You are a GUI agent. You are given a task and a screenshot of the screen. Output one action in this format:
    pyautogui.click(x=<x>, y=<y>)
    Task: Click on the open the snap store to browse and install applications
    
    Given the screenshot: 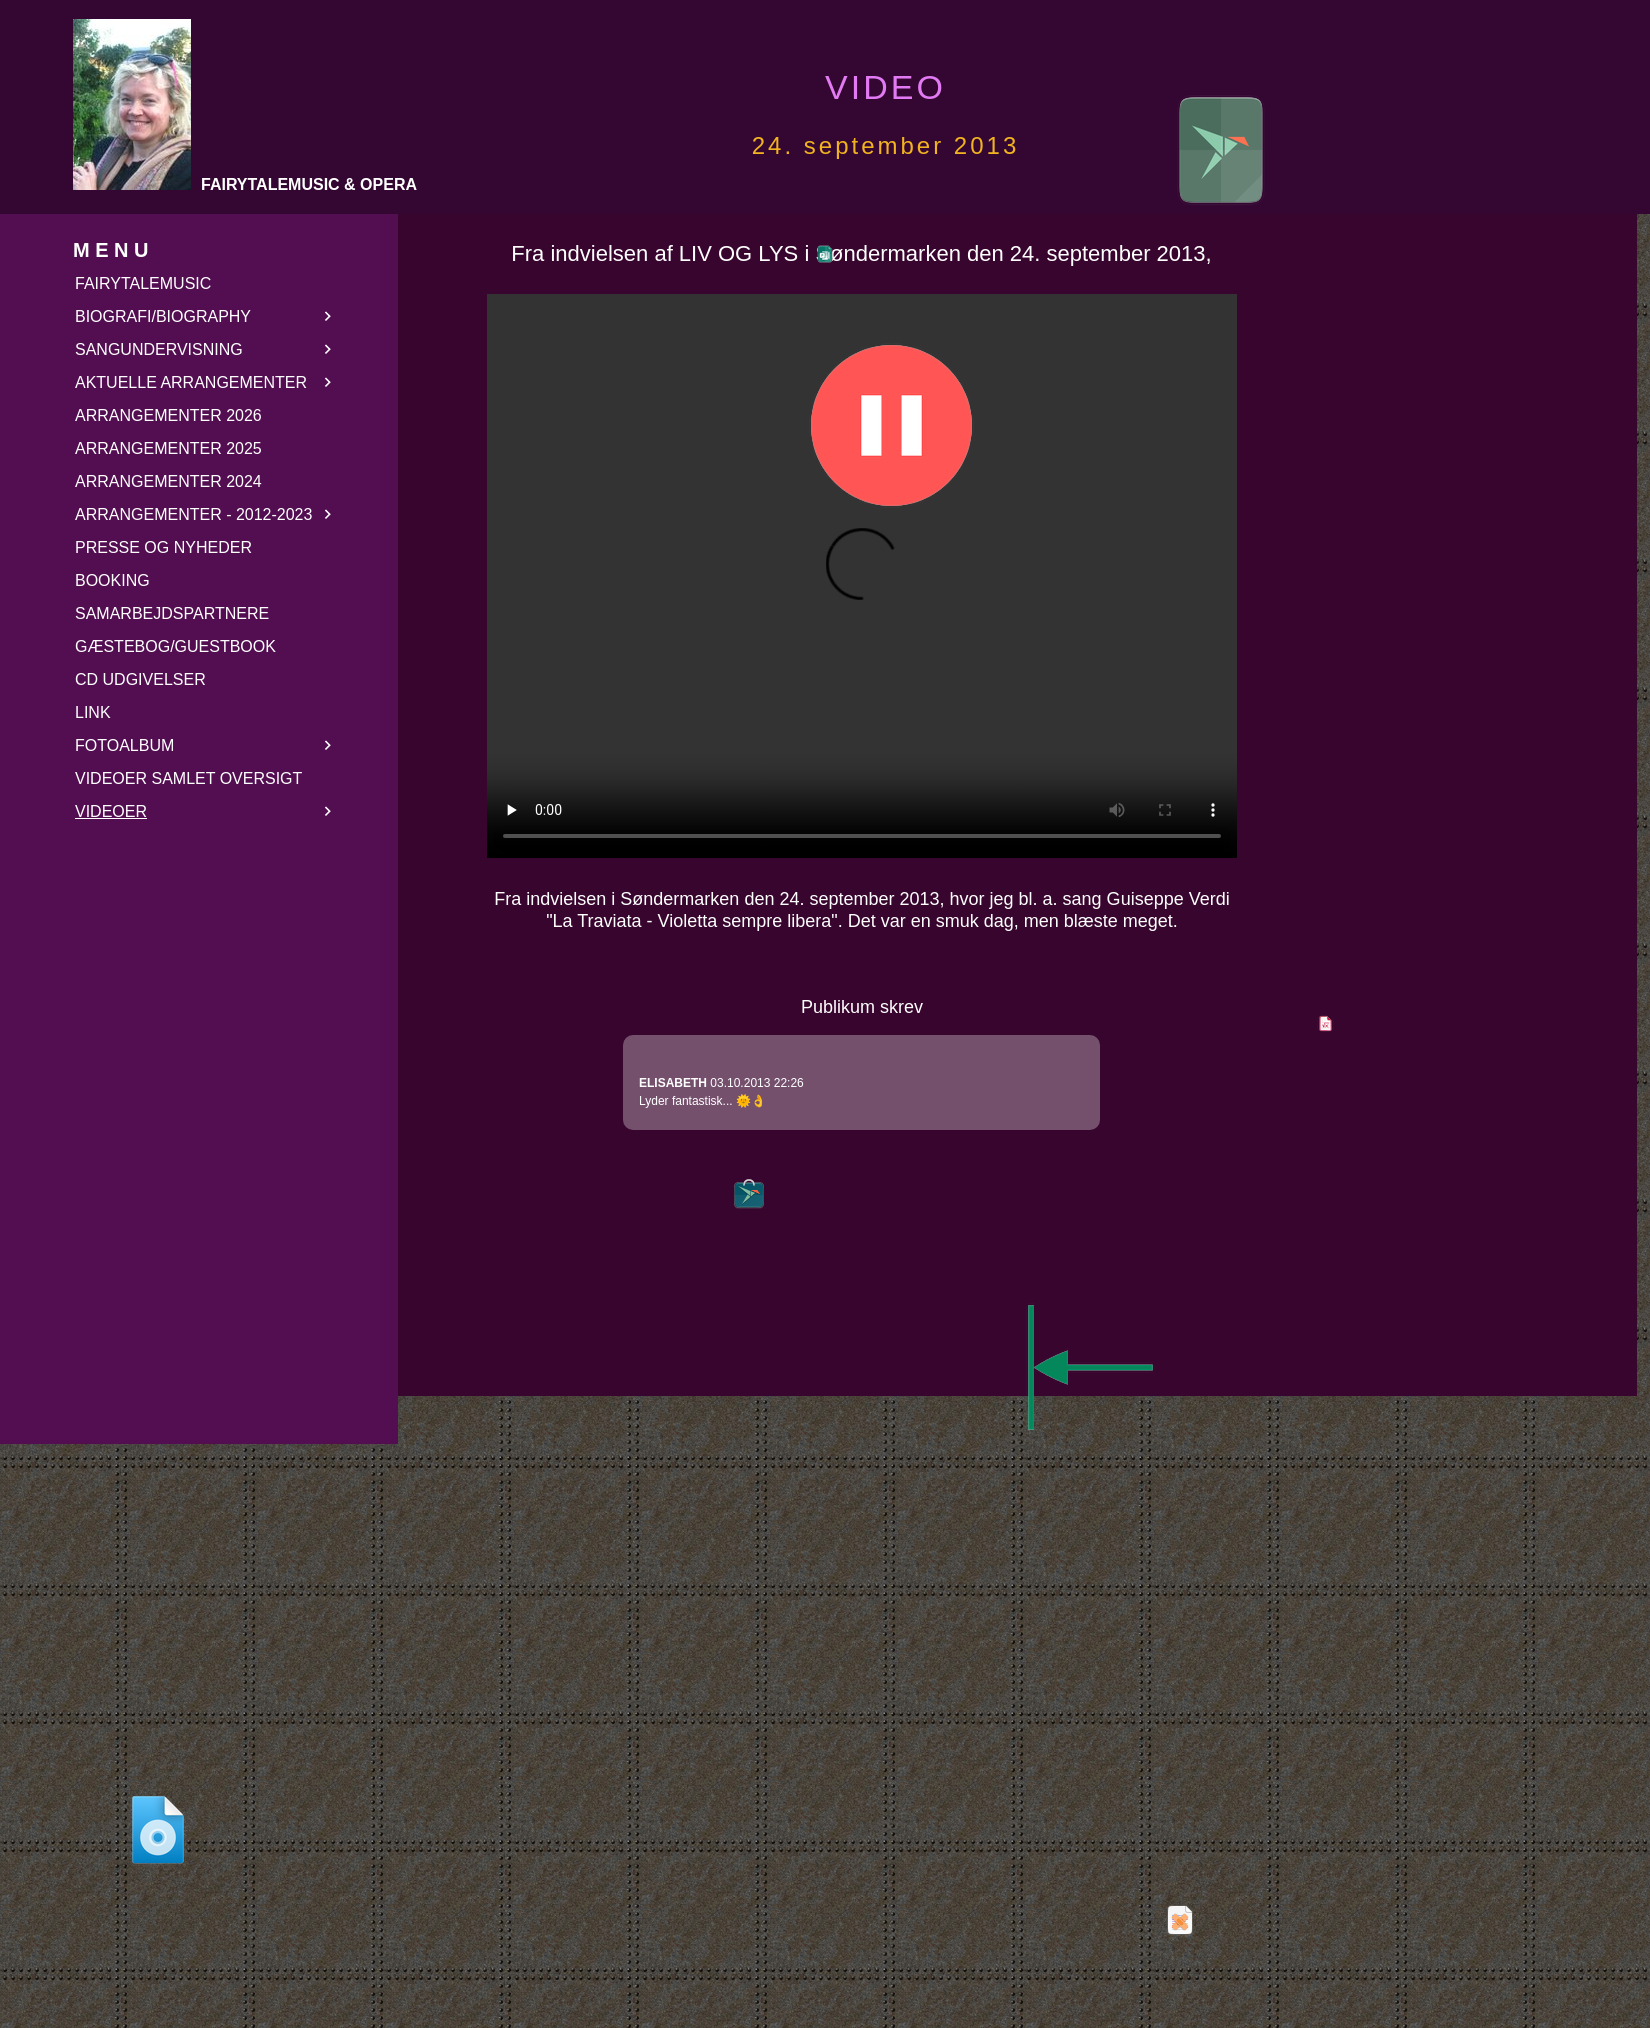 What is the action you would take?
    pyautogui.click(x=749, y=1195)
    